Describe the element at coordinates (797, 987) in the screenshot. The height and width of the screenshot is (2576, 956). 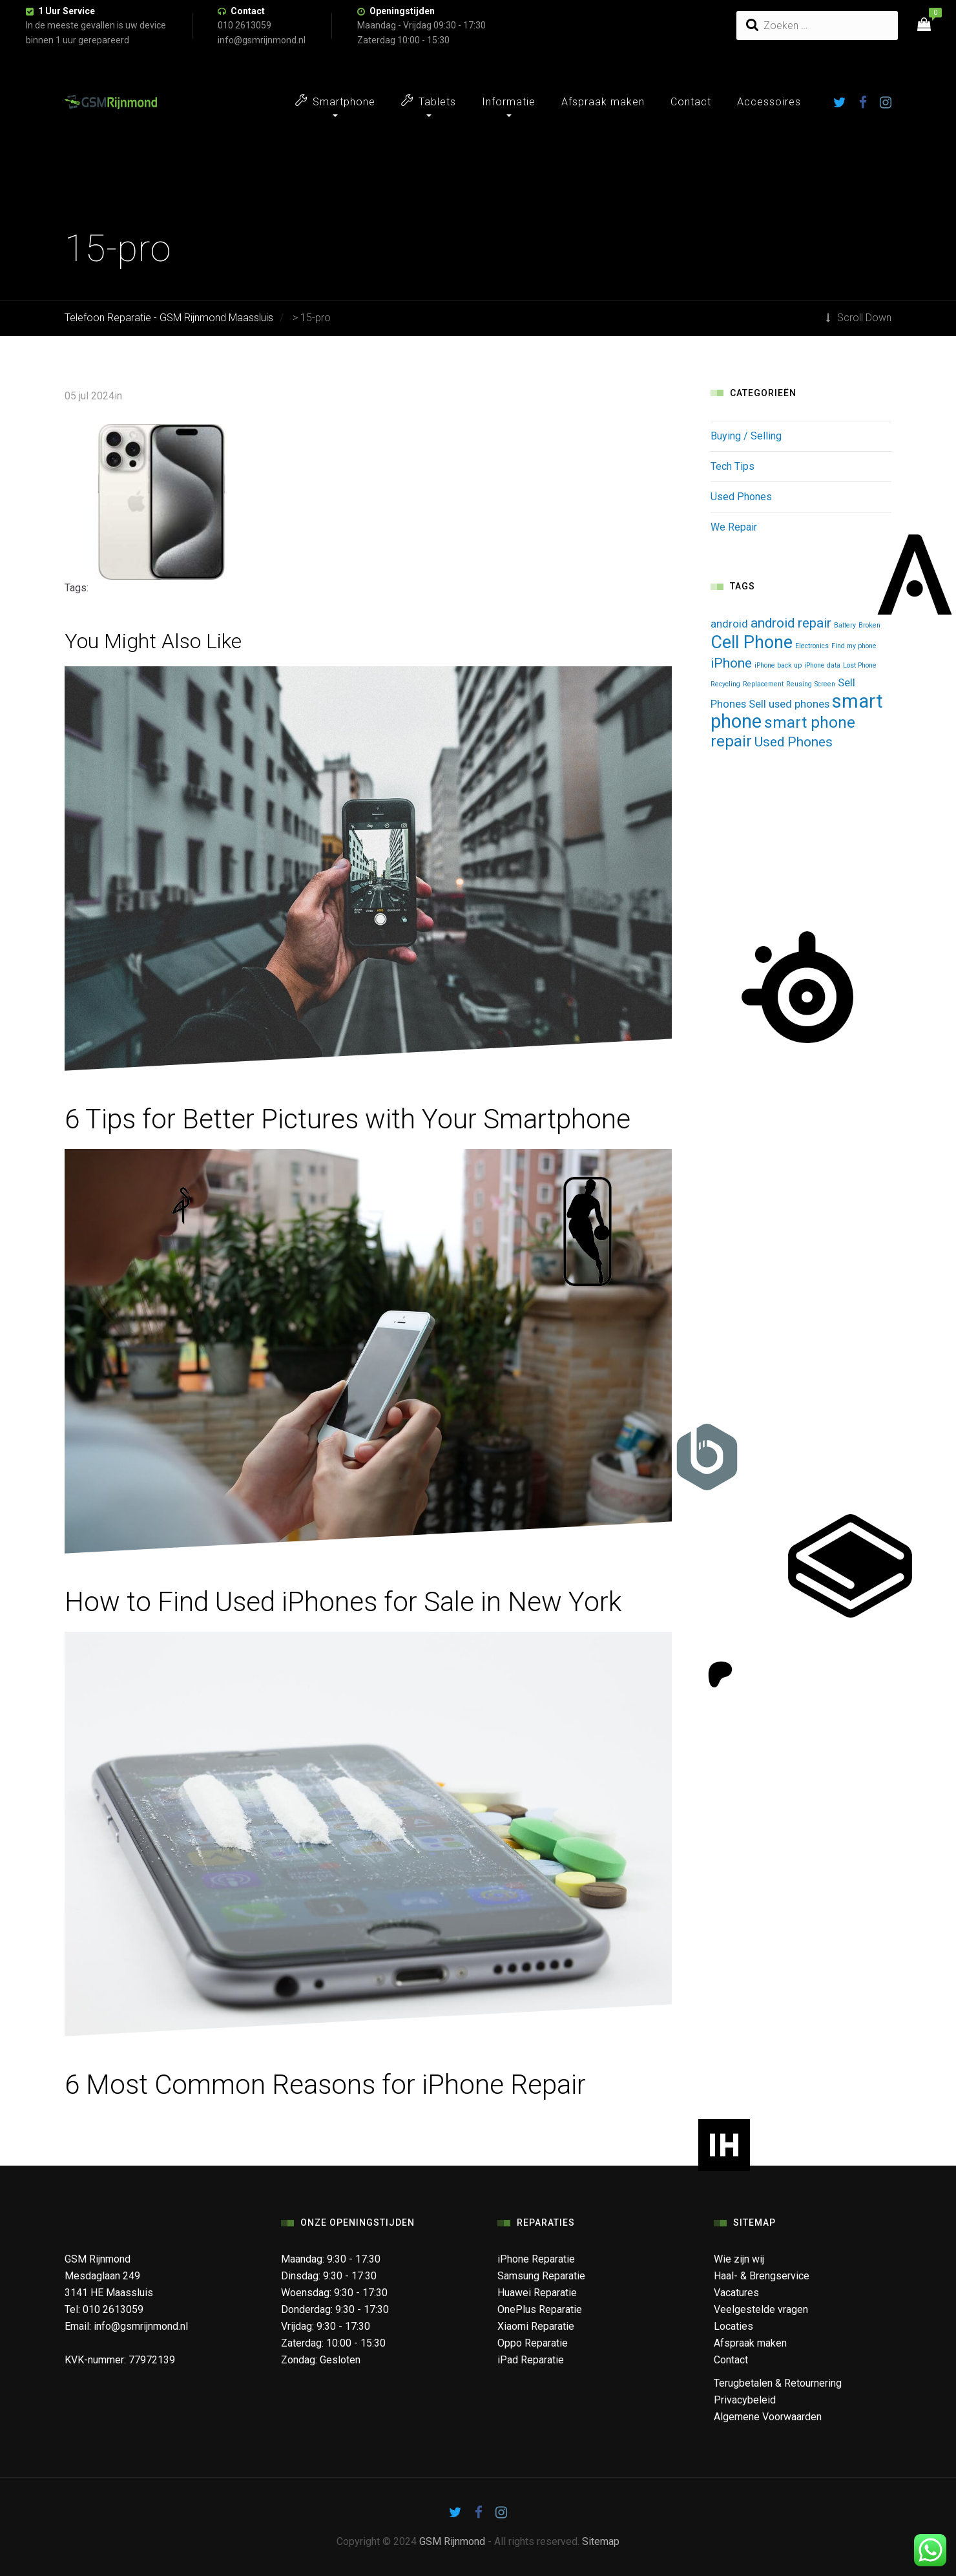
I see `visit the SteelSeries website or store` at that location.